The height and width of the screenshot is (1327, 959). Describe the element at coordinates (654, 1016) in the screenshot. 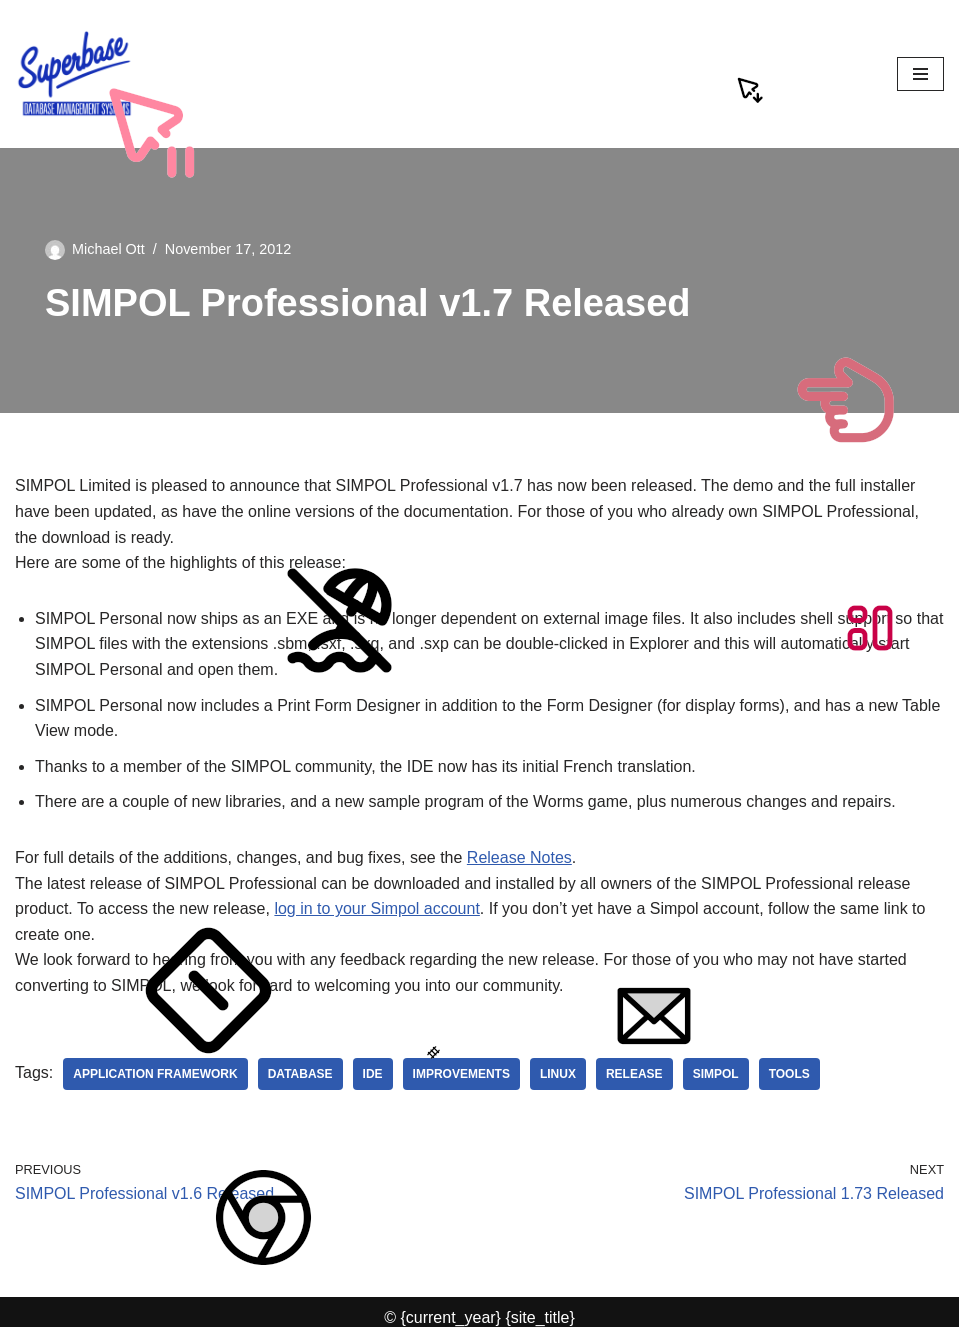

I see `access your email inbox` at that location.